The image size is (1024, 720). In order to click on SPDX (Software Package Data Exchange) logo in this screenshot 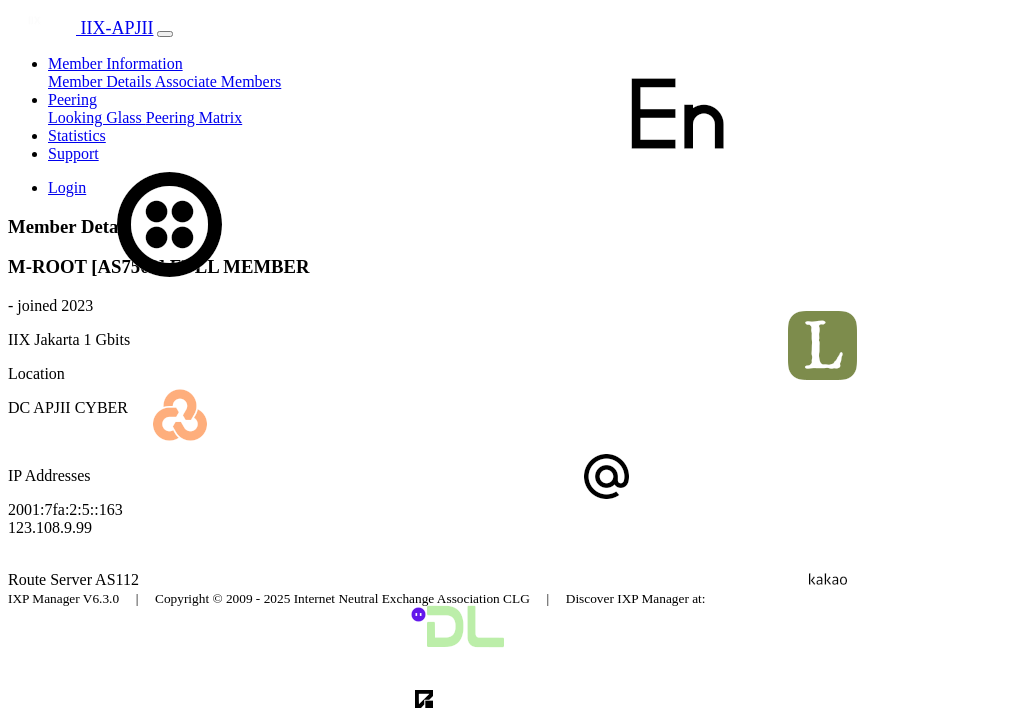, I will do `click(424, 699)`.